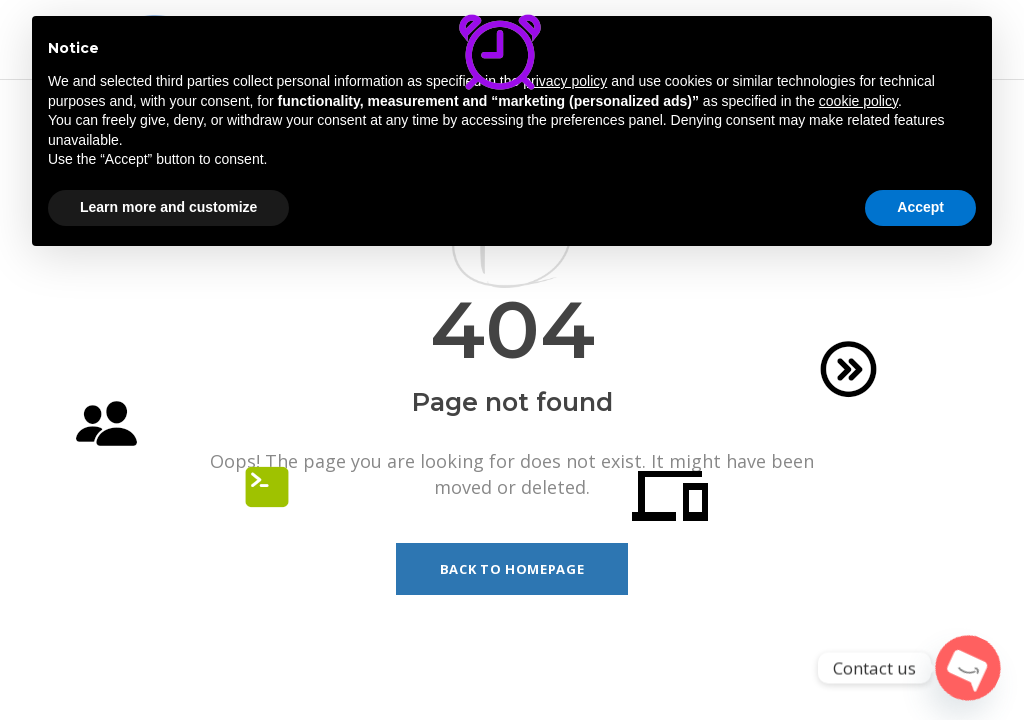 The width and height of the screenshot is (1024, 720). Describe the element at coordinates (106, 423) in the screenshot. I see `view contacts or friends list` at that location.